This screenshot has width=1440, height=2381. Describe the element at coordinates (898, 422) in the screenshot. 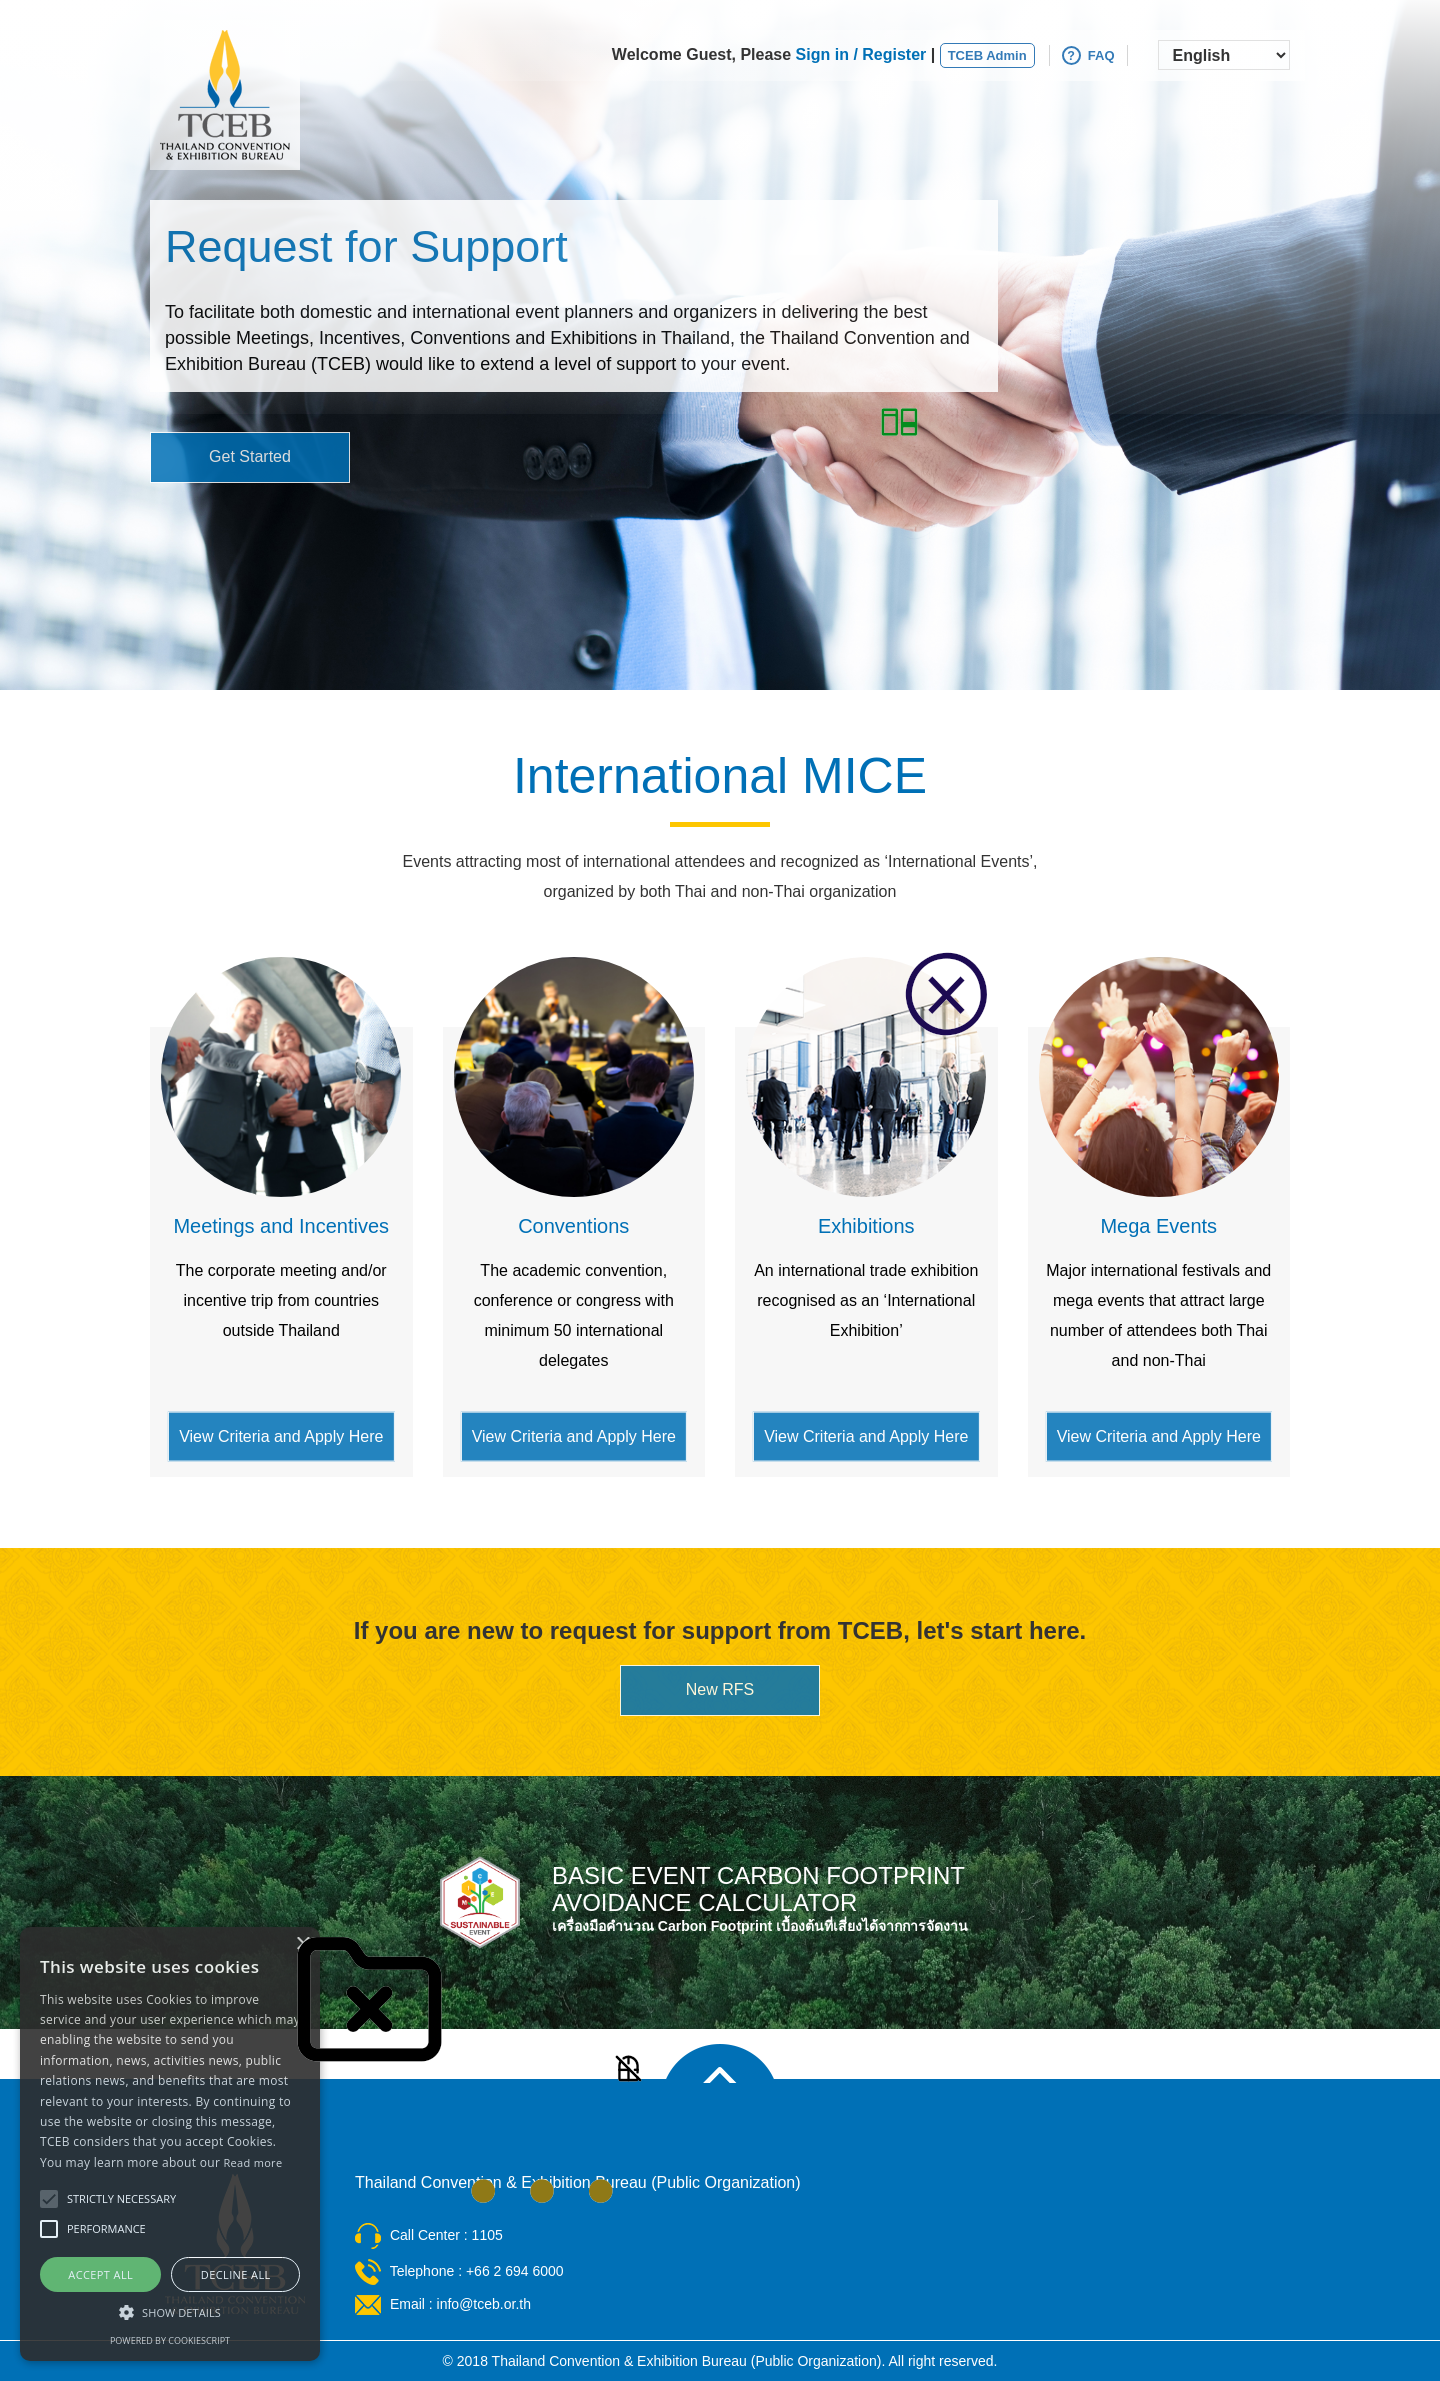

I see `compare file differences` at that location.